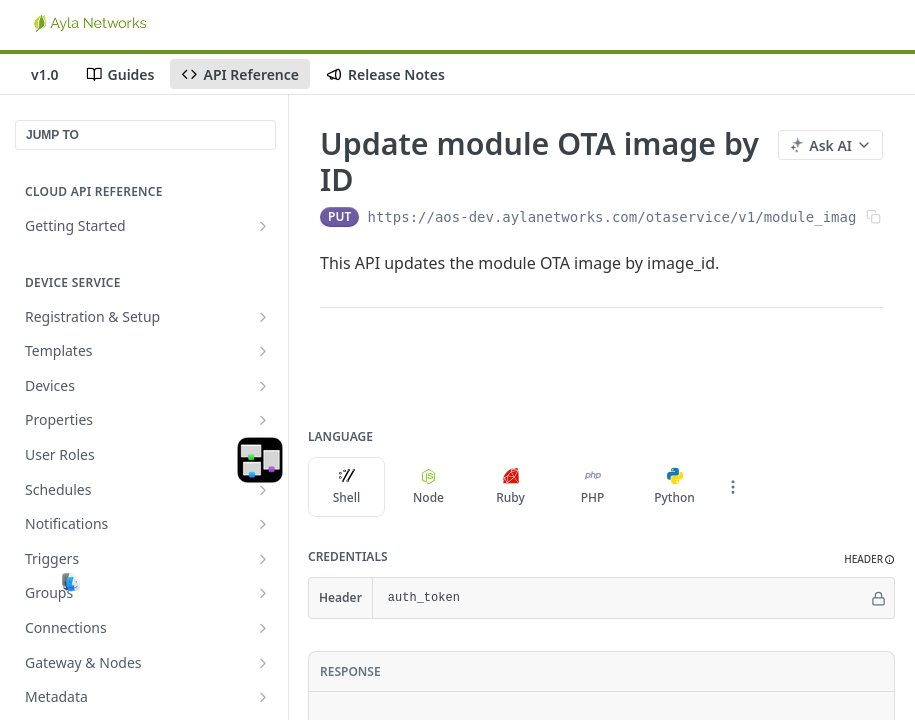 This screenshot has height=720, width=915. Describe the element at coordinates (260, 460) in the screenshot. I see `open mission control to view all windows and desktops` at that location.